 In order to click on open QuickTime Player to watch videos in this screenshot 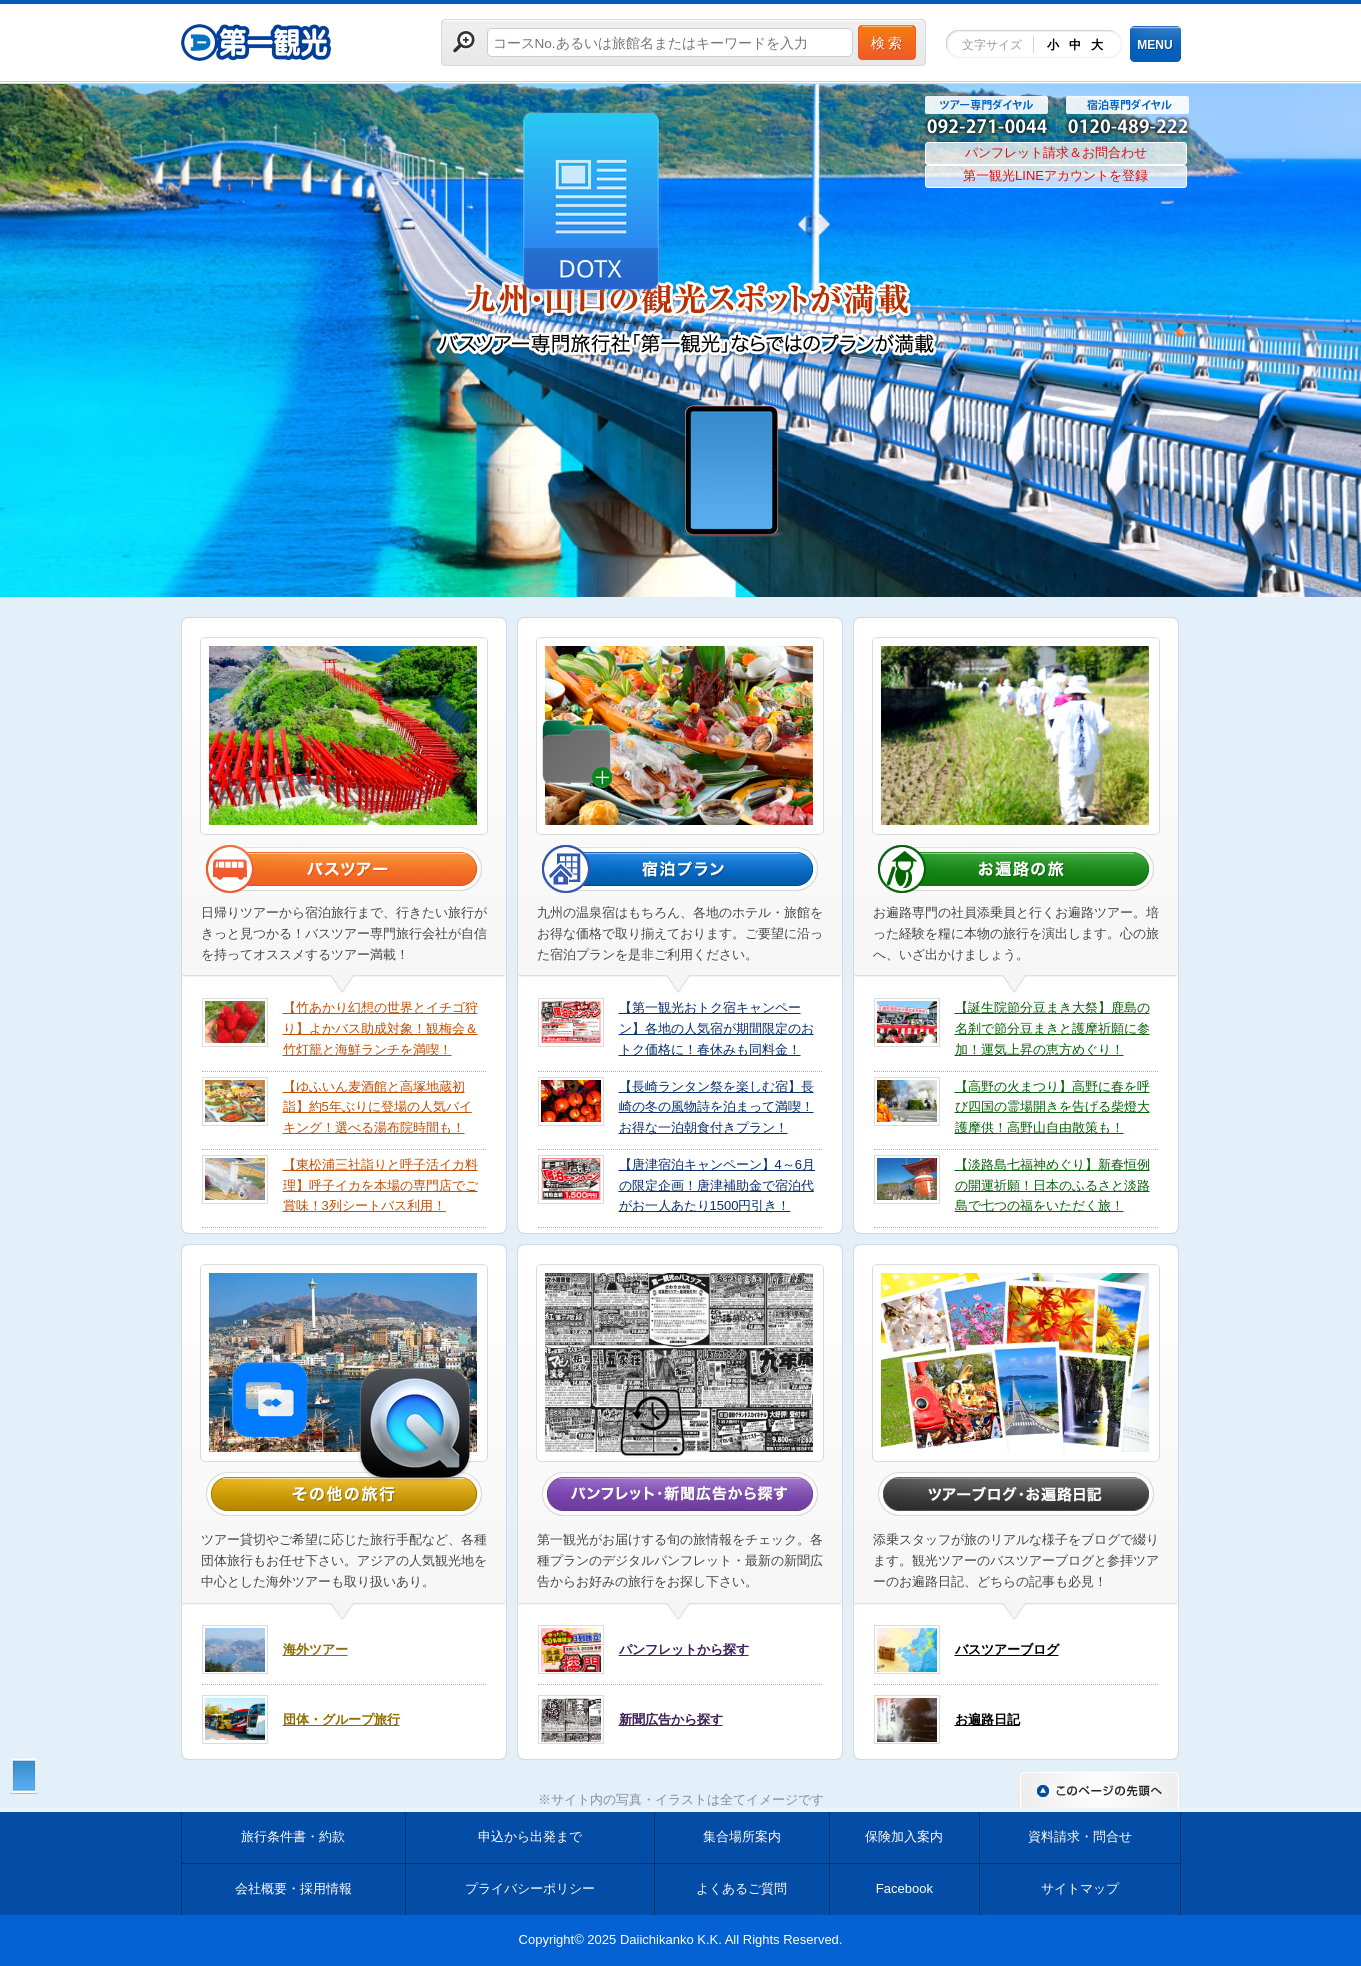, I will do `click(415, 1423)`.